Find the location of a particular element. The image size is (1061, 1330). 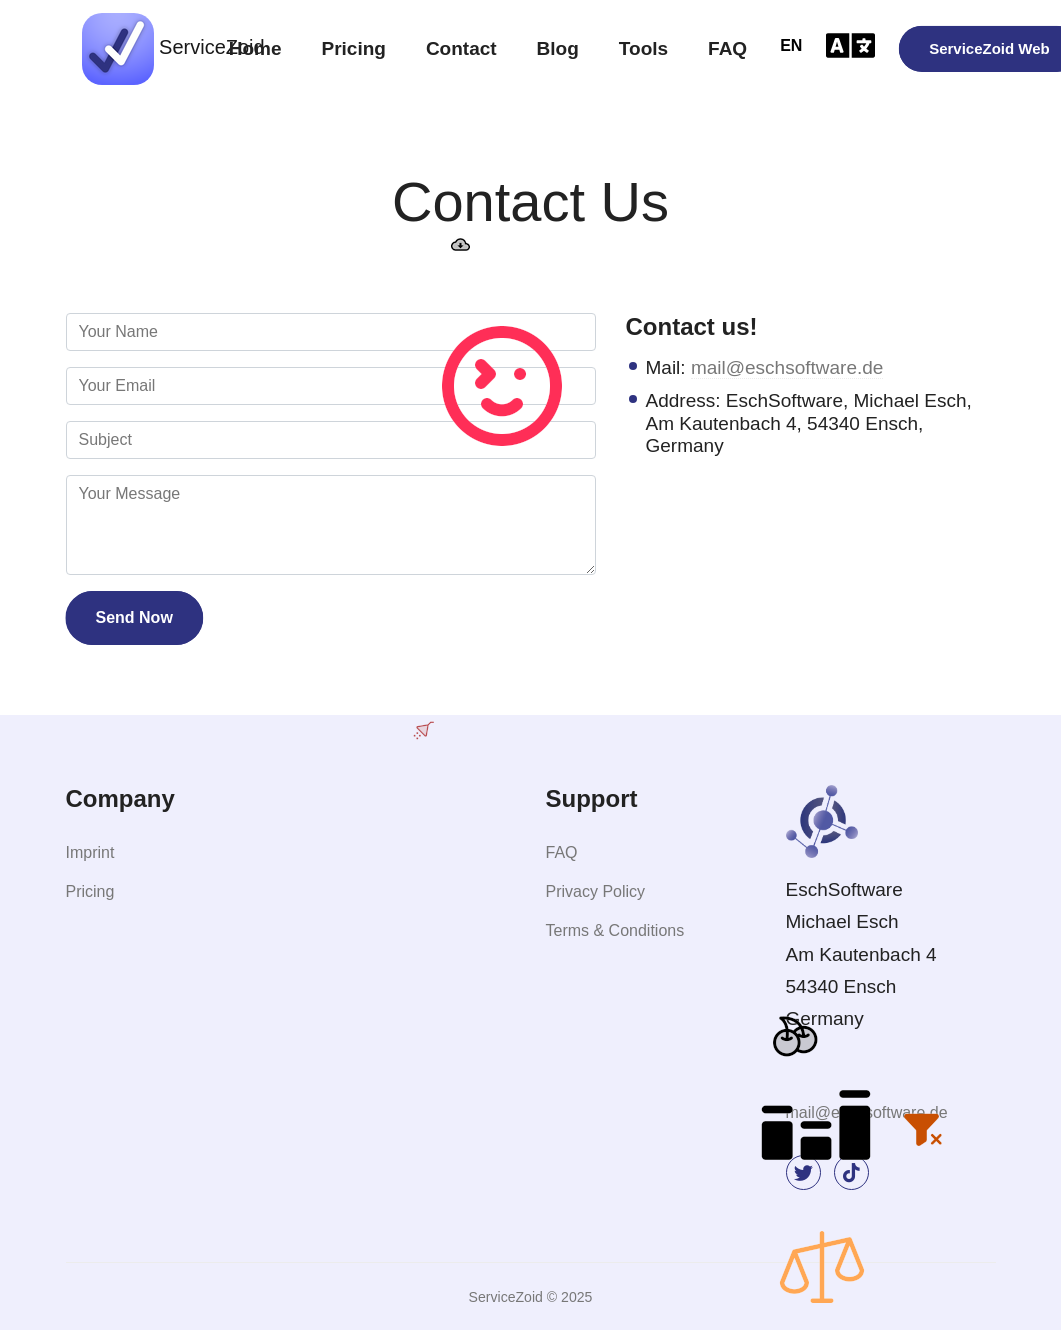

compare items or options is located at coordinates (822, 1267).